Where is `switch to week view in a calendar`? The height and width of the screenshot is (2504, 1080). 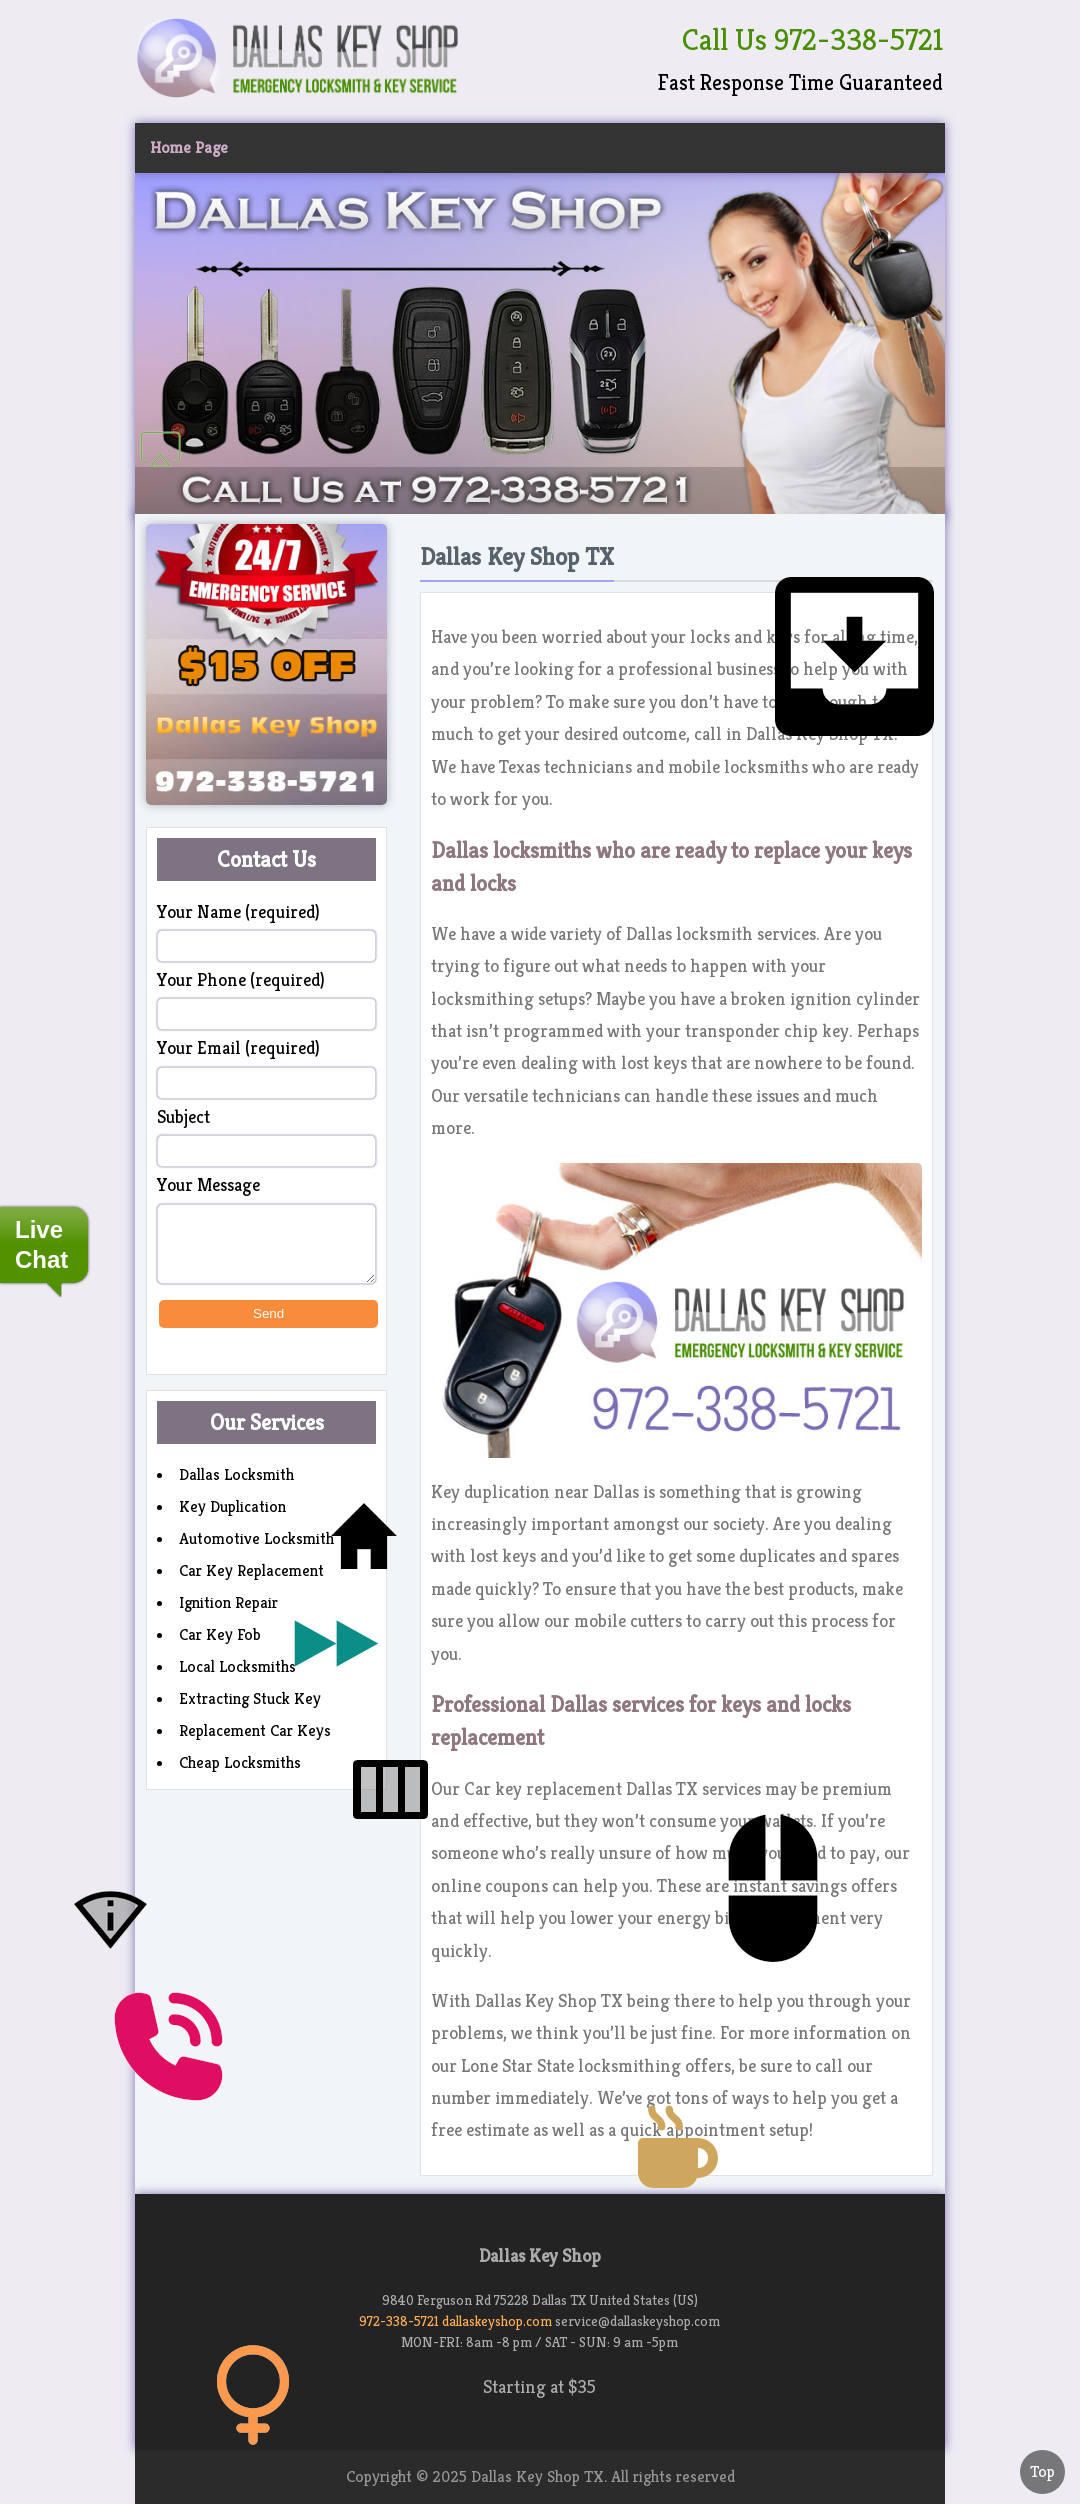
switch to week view in a calendar is located at coordinates (390, 1789).